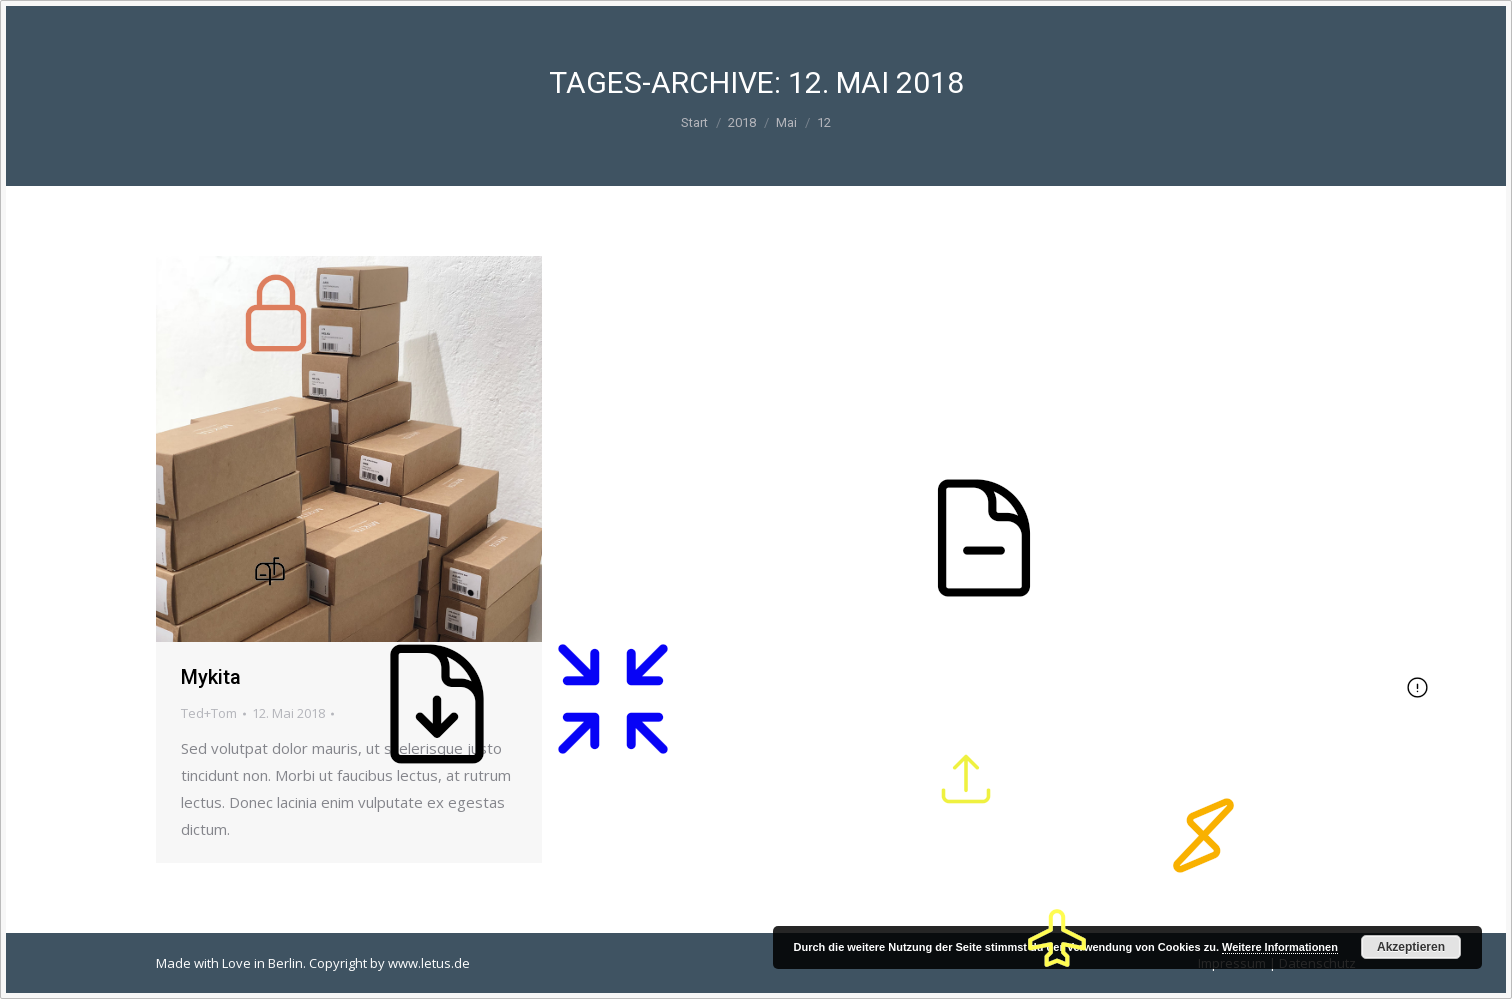 This screenshot has height=999, width=1512. I want to click on upload a file or document, so click(966, 779).